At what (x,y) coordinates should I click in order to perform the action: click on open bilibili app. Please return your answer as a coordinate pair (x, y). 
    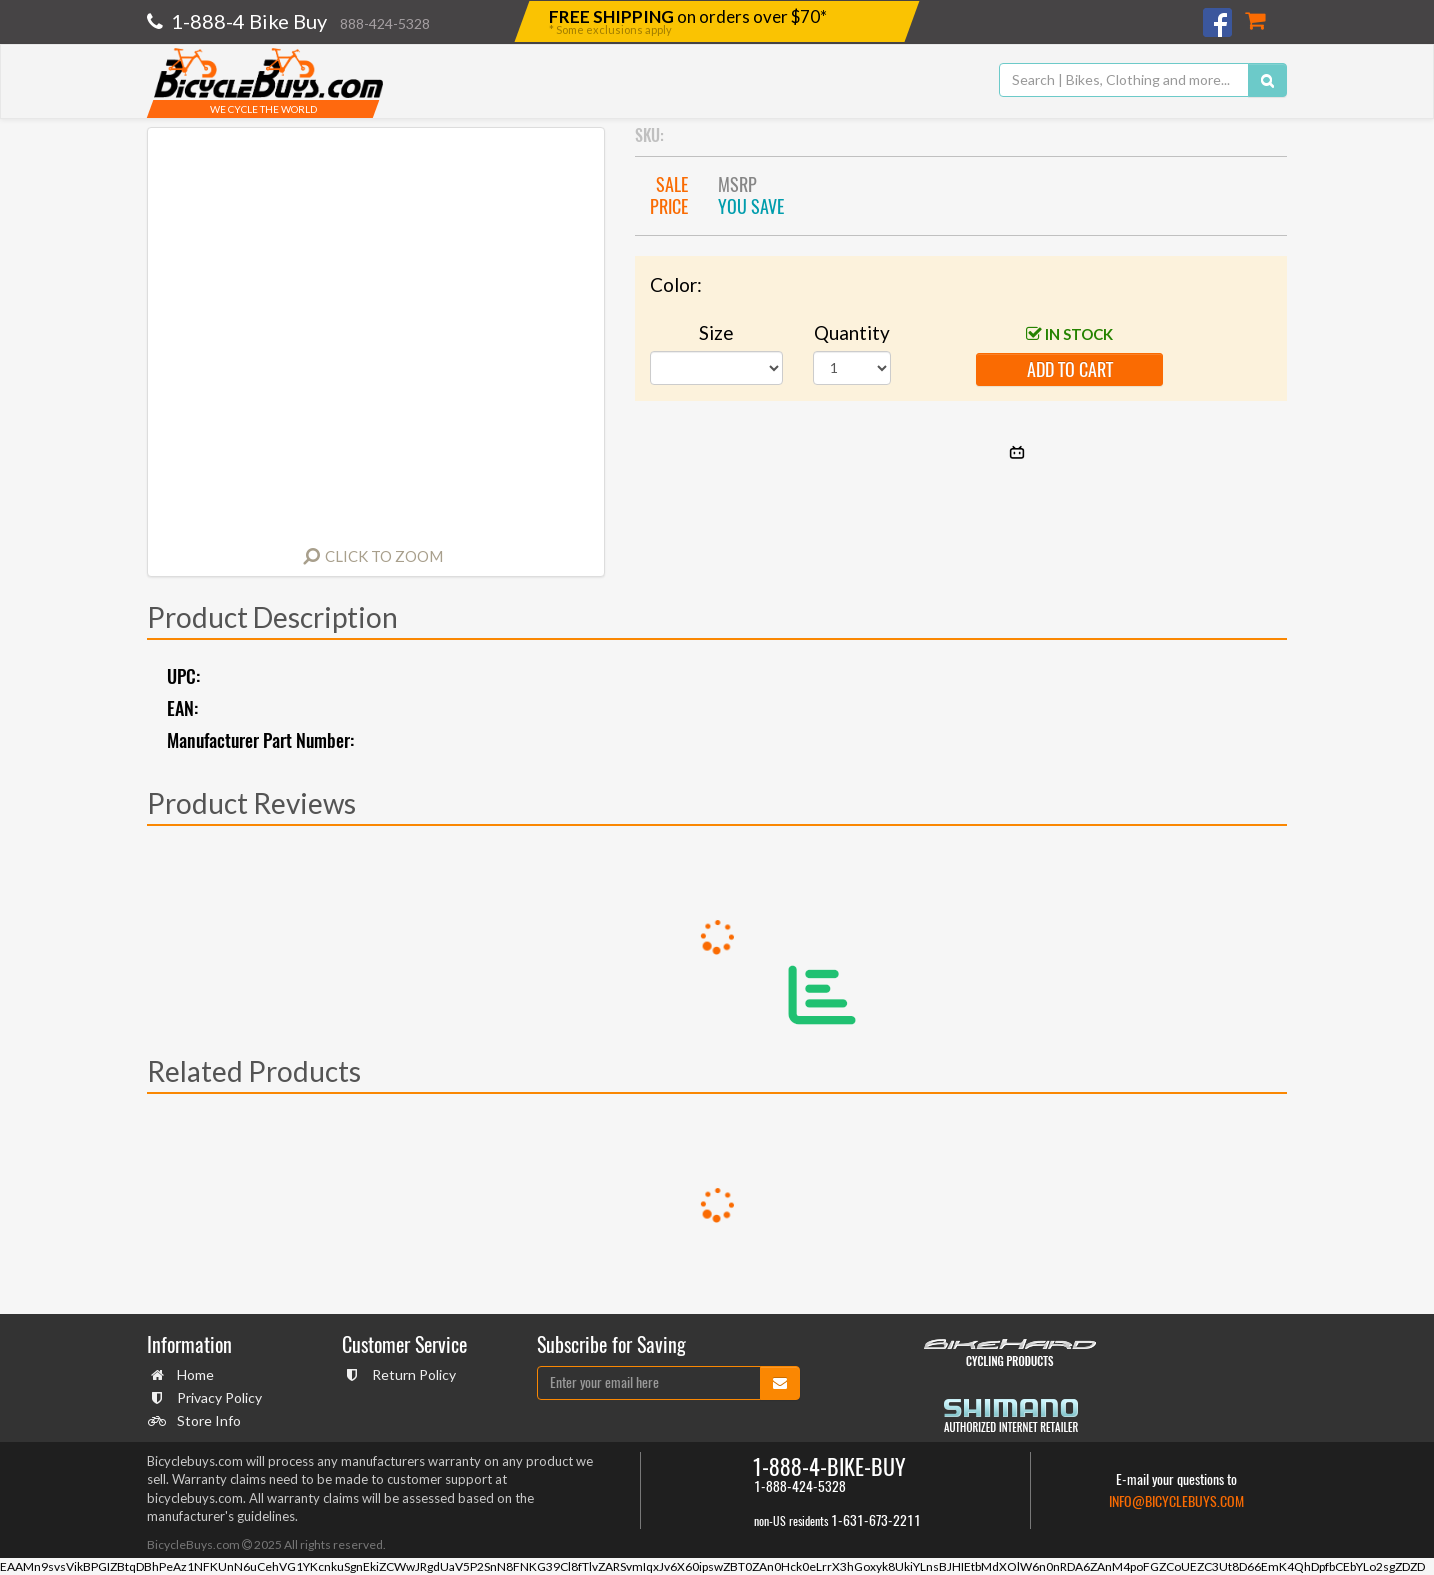
    Looking at the image, I should click on (1017, 453).